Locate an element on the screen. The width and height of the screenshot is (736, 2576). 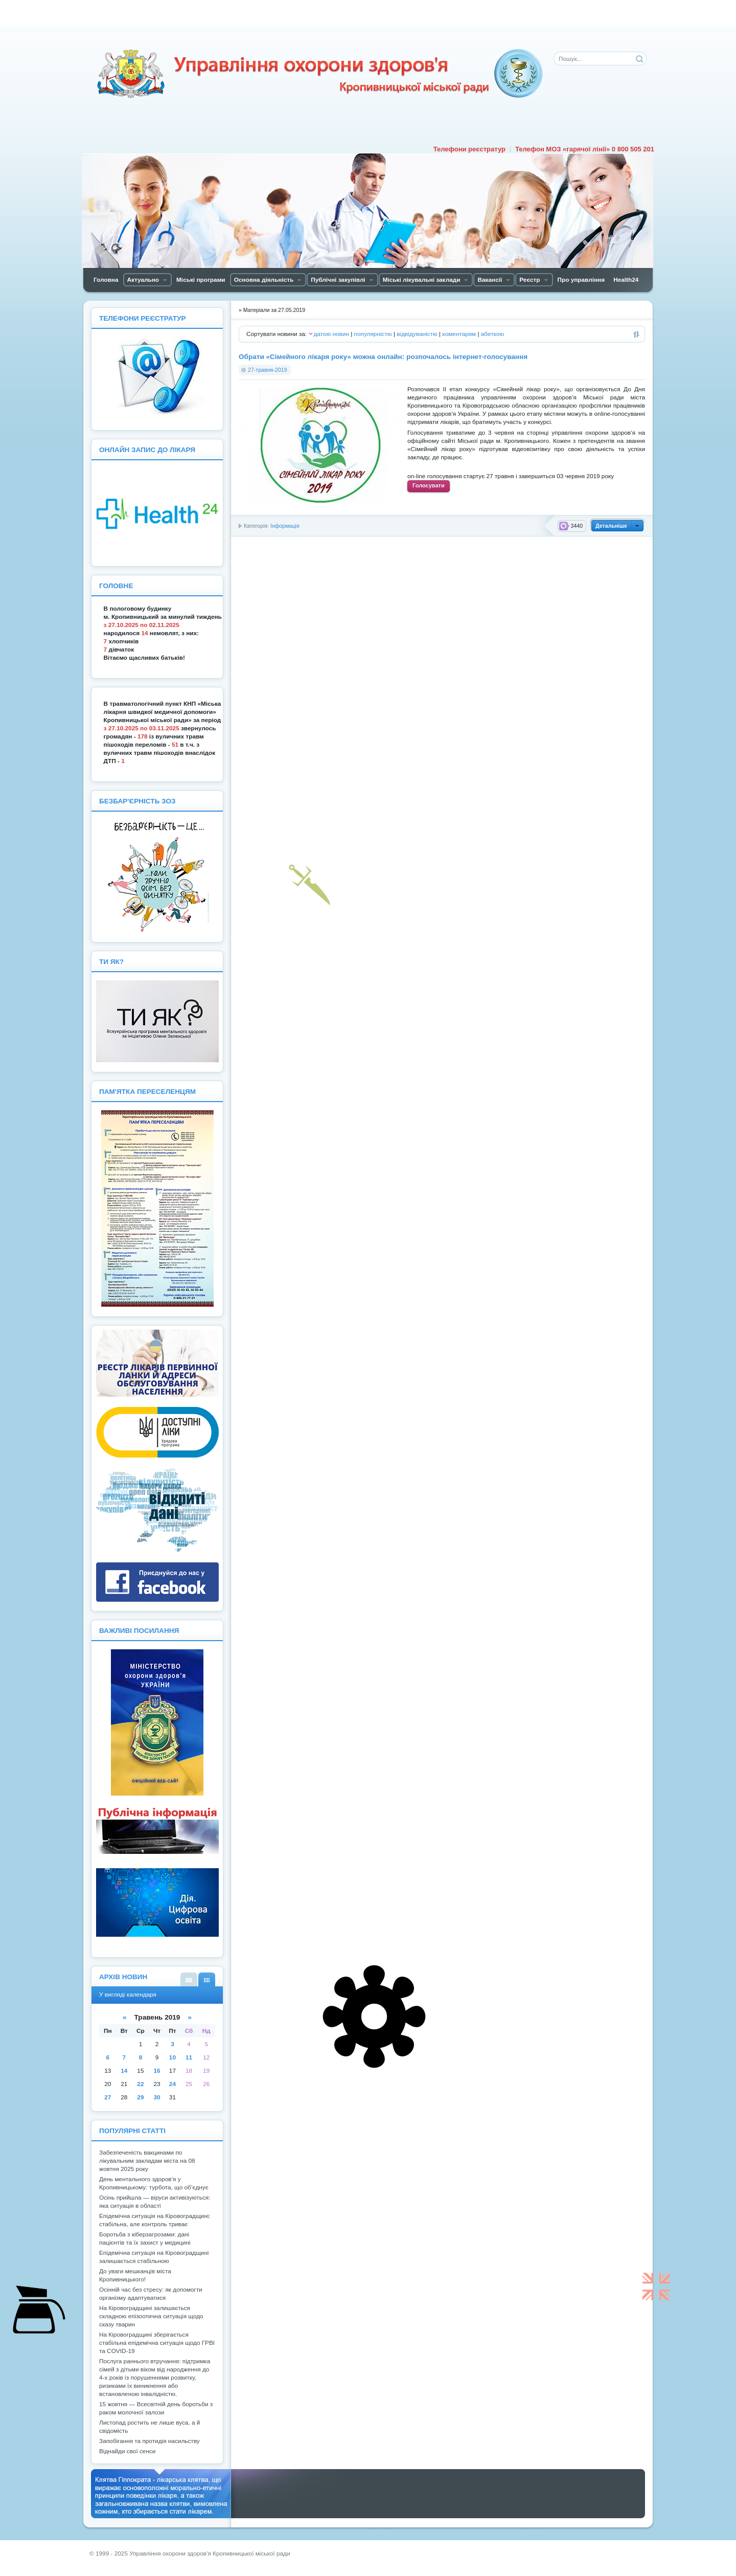
select United Kingdom as region or language is located at coordinates (656, 2287).